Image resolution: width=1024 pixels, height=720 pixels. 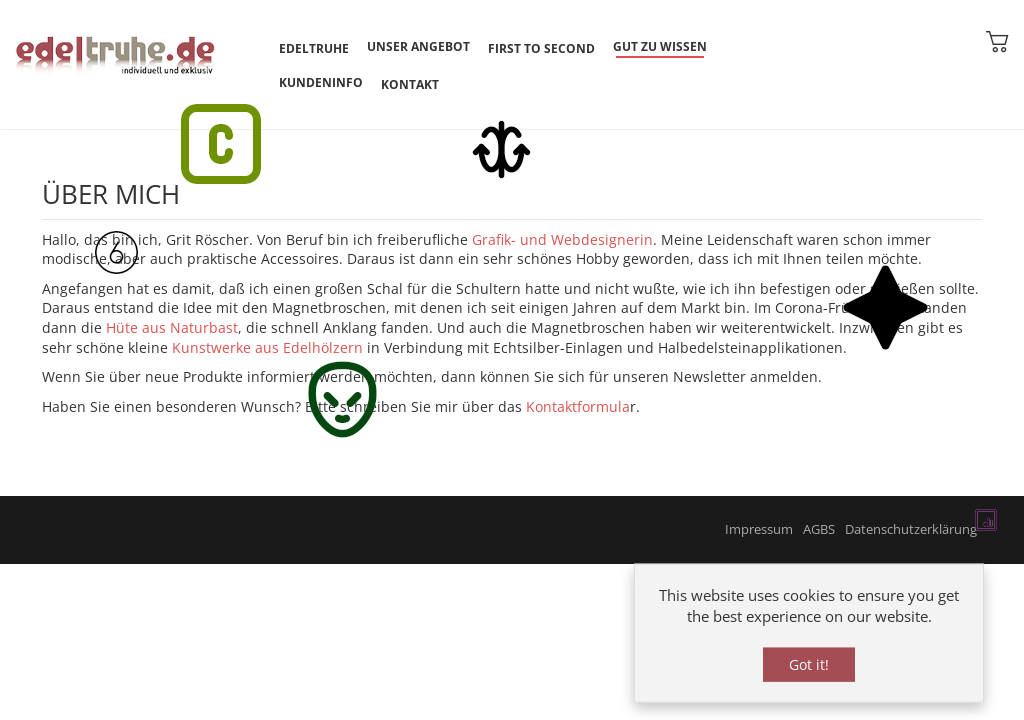 What do you see at coordinates (986, 520) in the screenshot?
I see `align content to bottom-right corner` at bounding box center [986, 520].